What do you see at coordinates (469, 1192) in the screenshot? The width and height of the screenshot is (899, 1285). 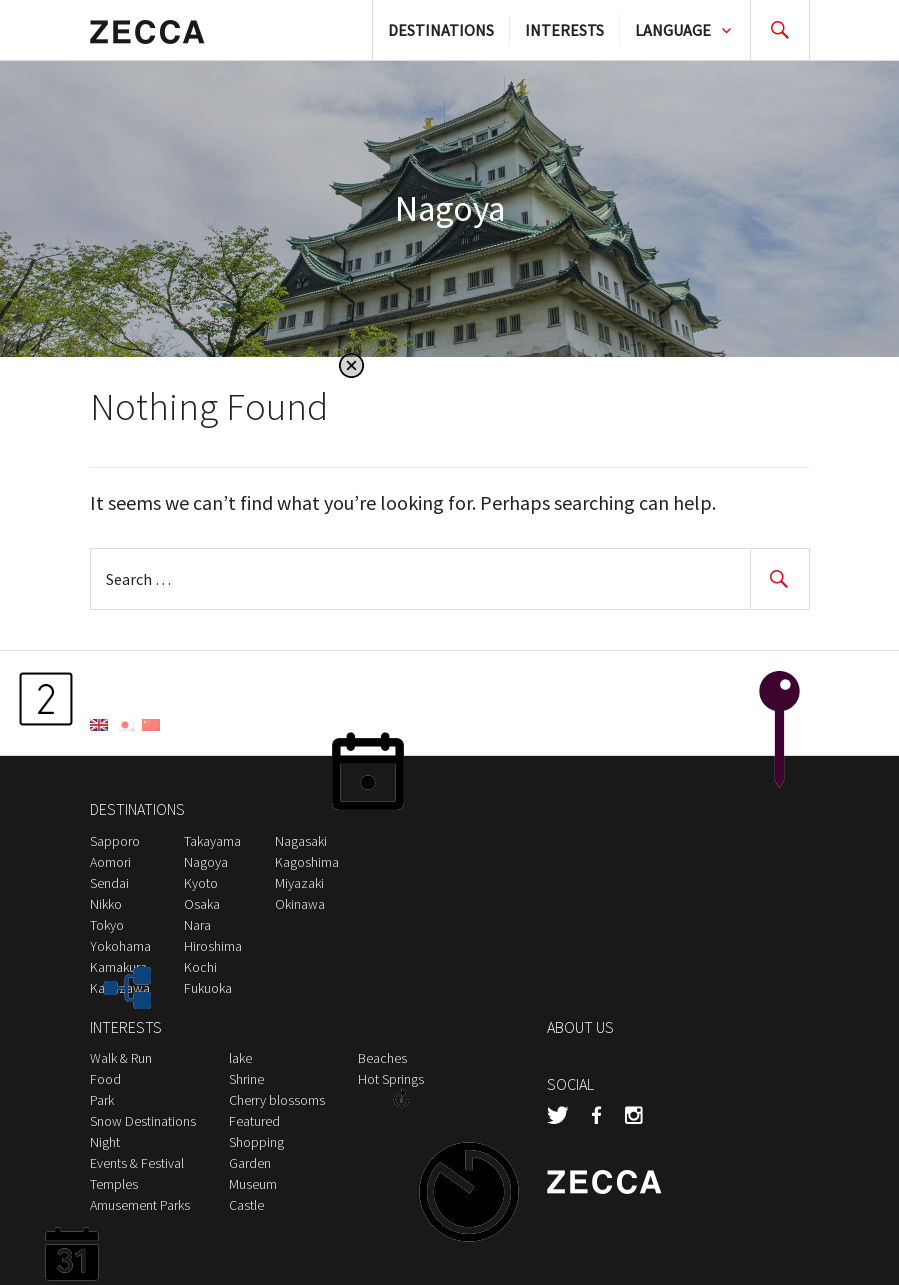 I see `set or view a countdown timer` at bounding box center [469, 1192].